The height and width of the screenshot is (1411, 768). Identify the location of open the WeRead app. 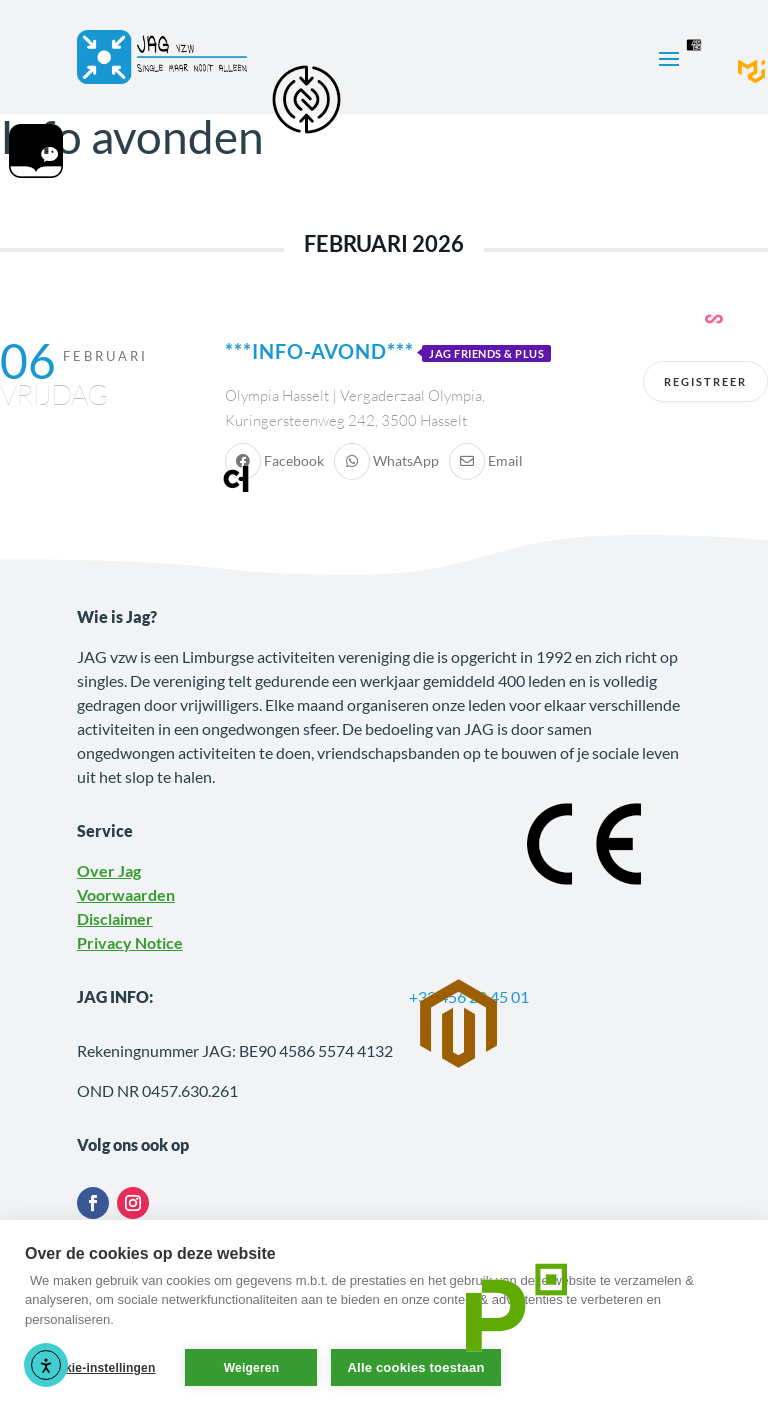
(36, 151).